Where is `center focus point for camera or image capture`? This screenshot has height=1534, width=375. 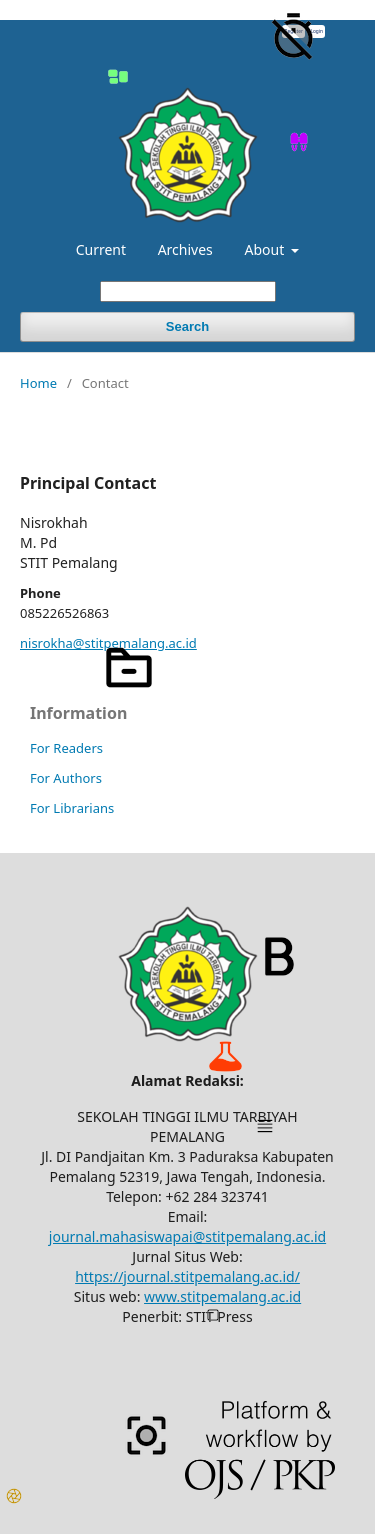 center focus point for camera or image capture is located at coordinates (146, 1435).